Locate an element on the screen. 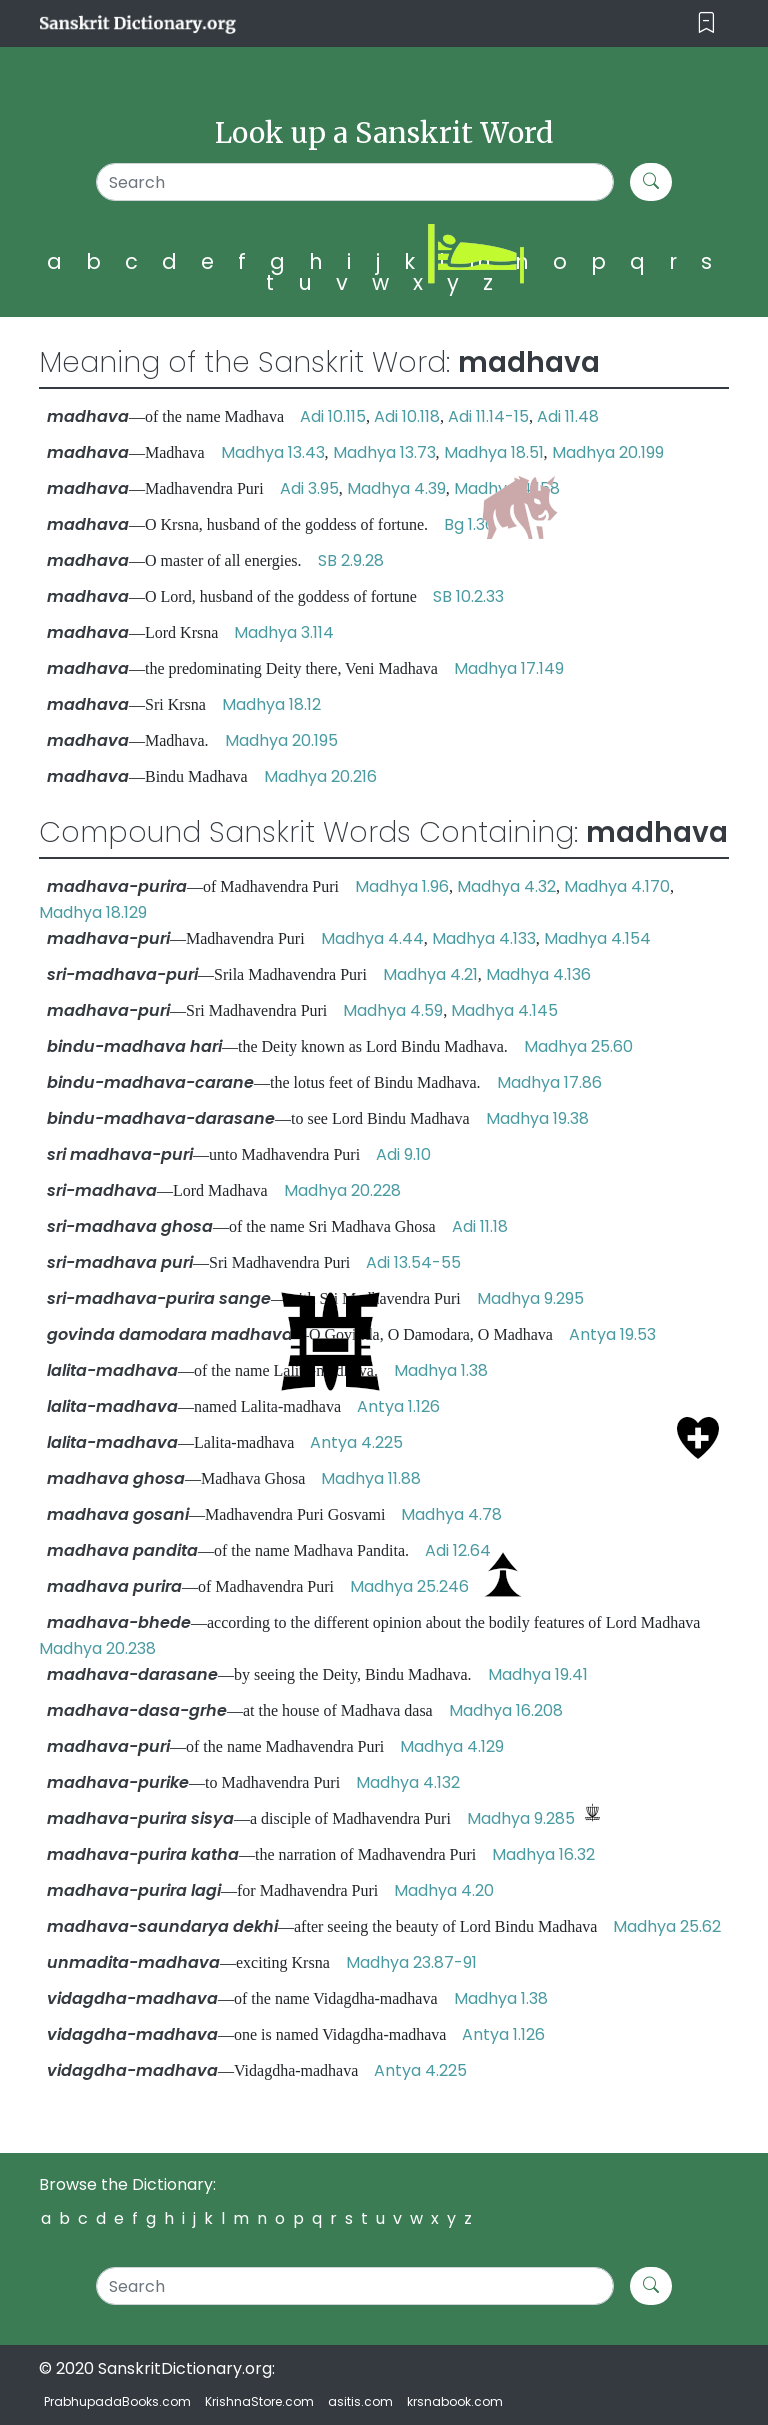 The image size is (768, 2425). indicates sleep mode or rest status is located at coordinates (476, 242).